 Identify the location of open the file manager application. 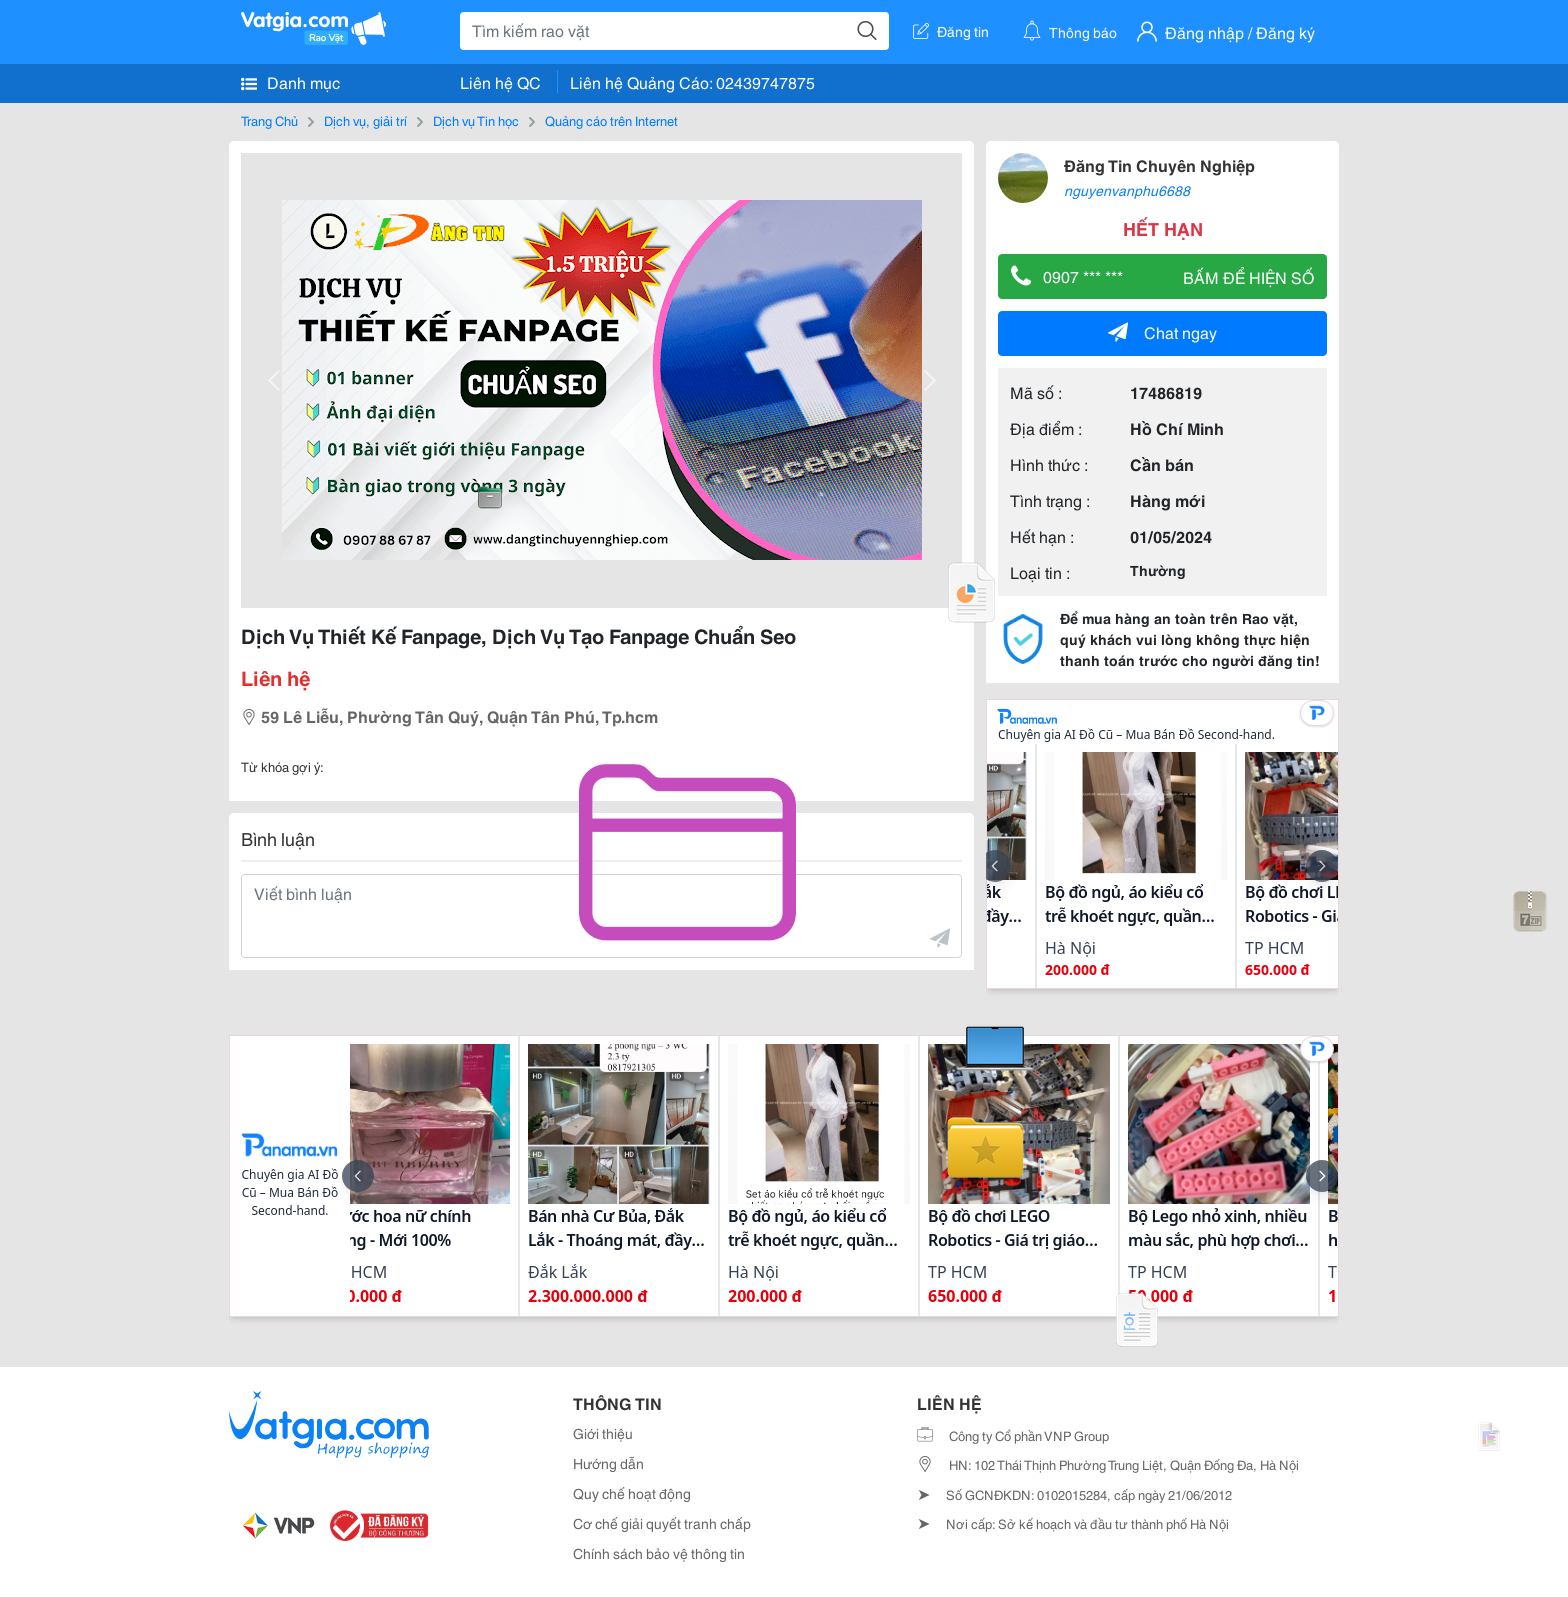
(490, 497).